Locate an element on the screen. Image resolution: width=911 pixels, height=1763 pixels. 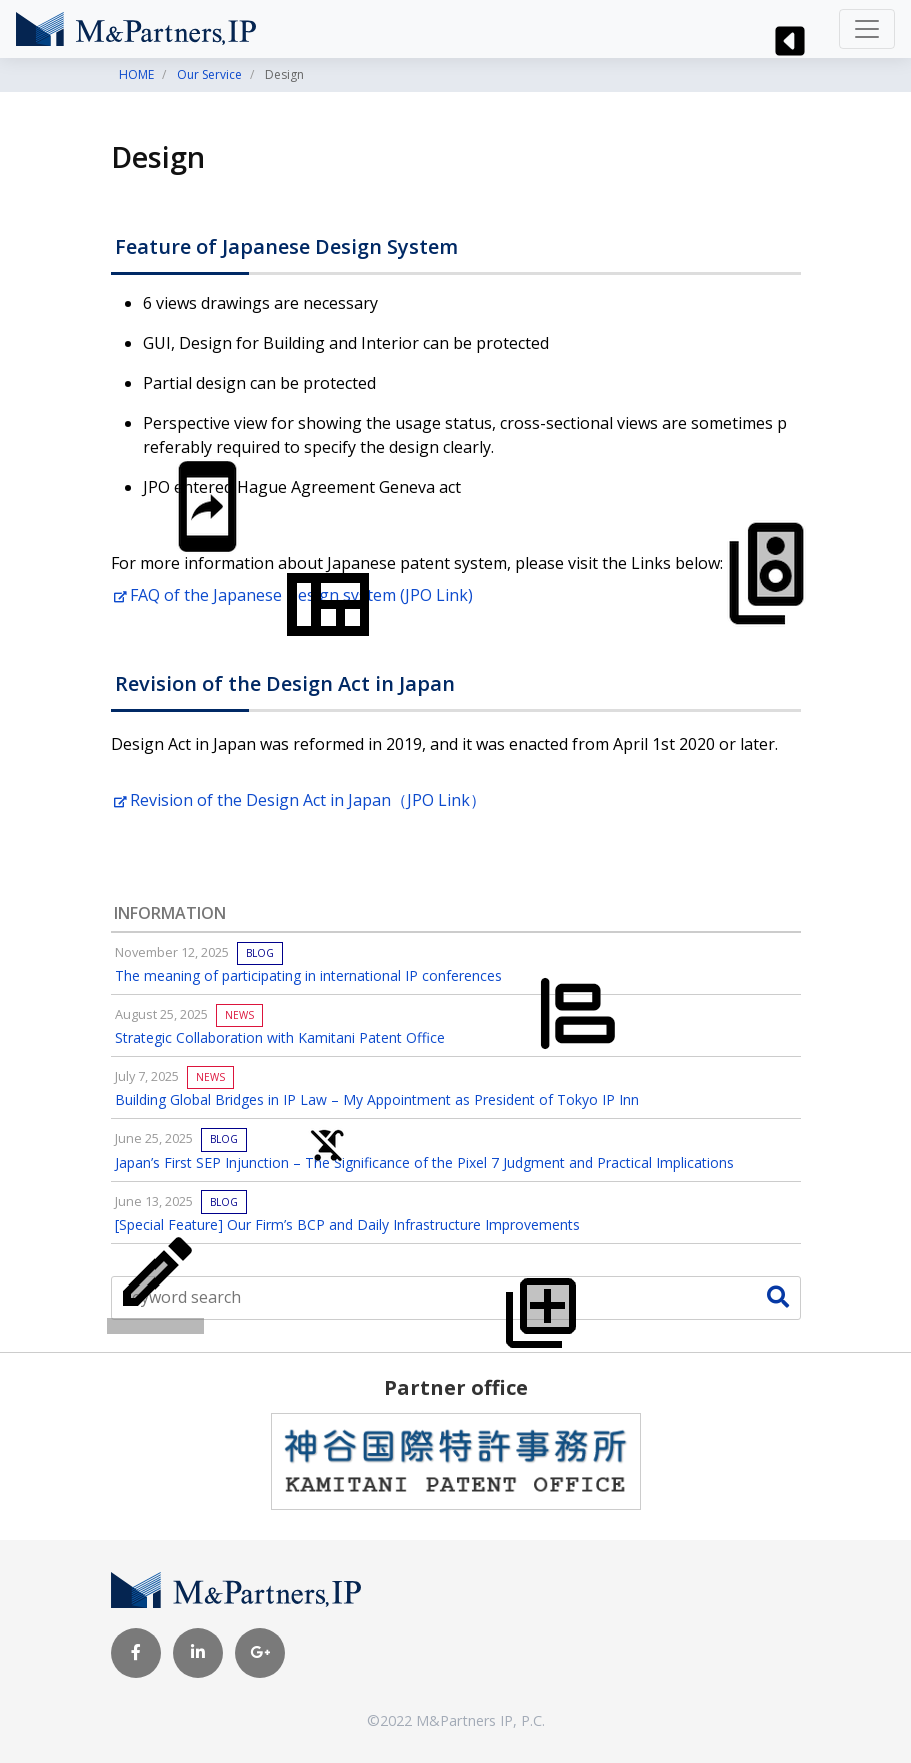
edit or change border color is located at coordinates (155, 1285).